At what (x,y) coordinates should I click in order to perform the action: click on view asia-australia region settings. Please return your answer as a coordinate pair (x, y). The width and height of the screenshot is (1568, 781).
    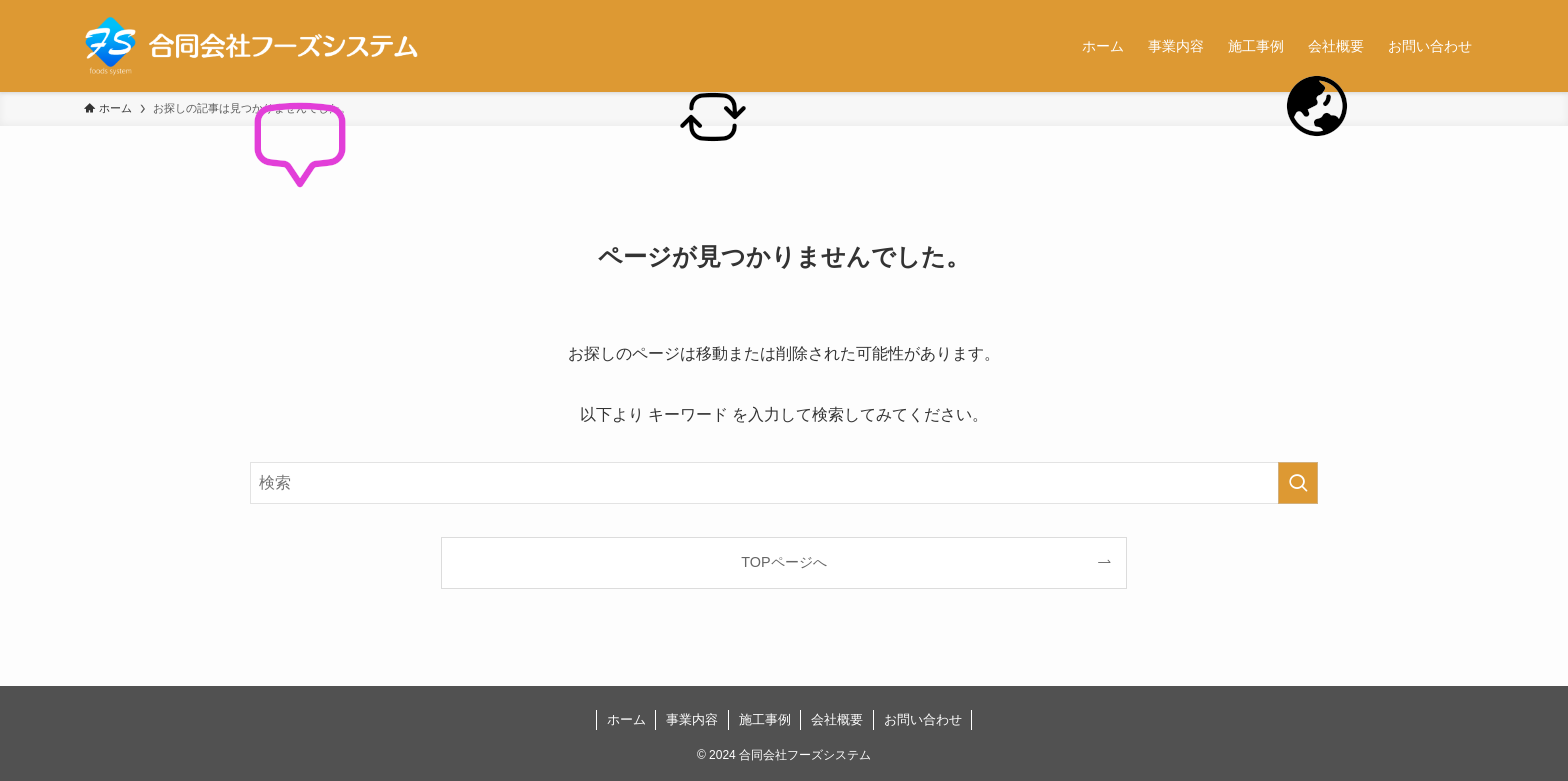
    Looking at the image, I should click on (1317, 106).